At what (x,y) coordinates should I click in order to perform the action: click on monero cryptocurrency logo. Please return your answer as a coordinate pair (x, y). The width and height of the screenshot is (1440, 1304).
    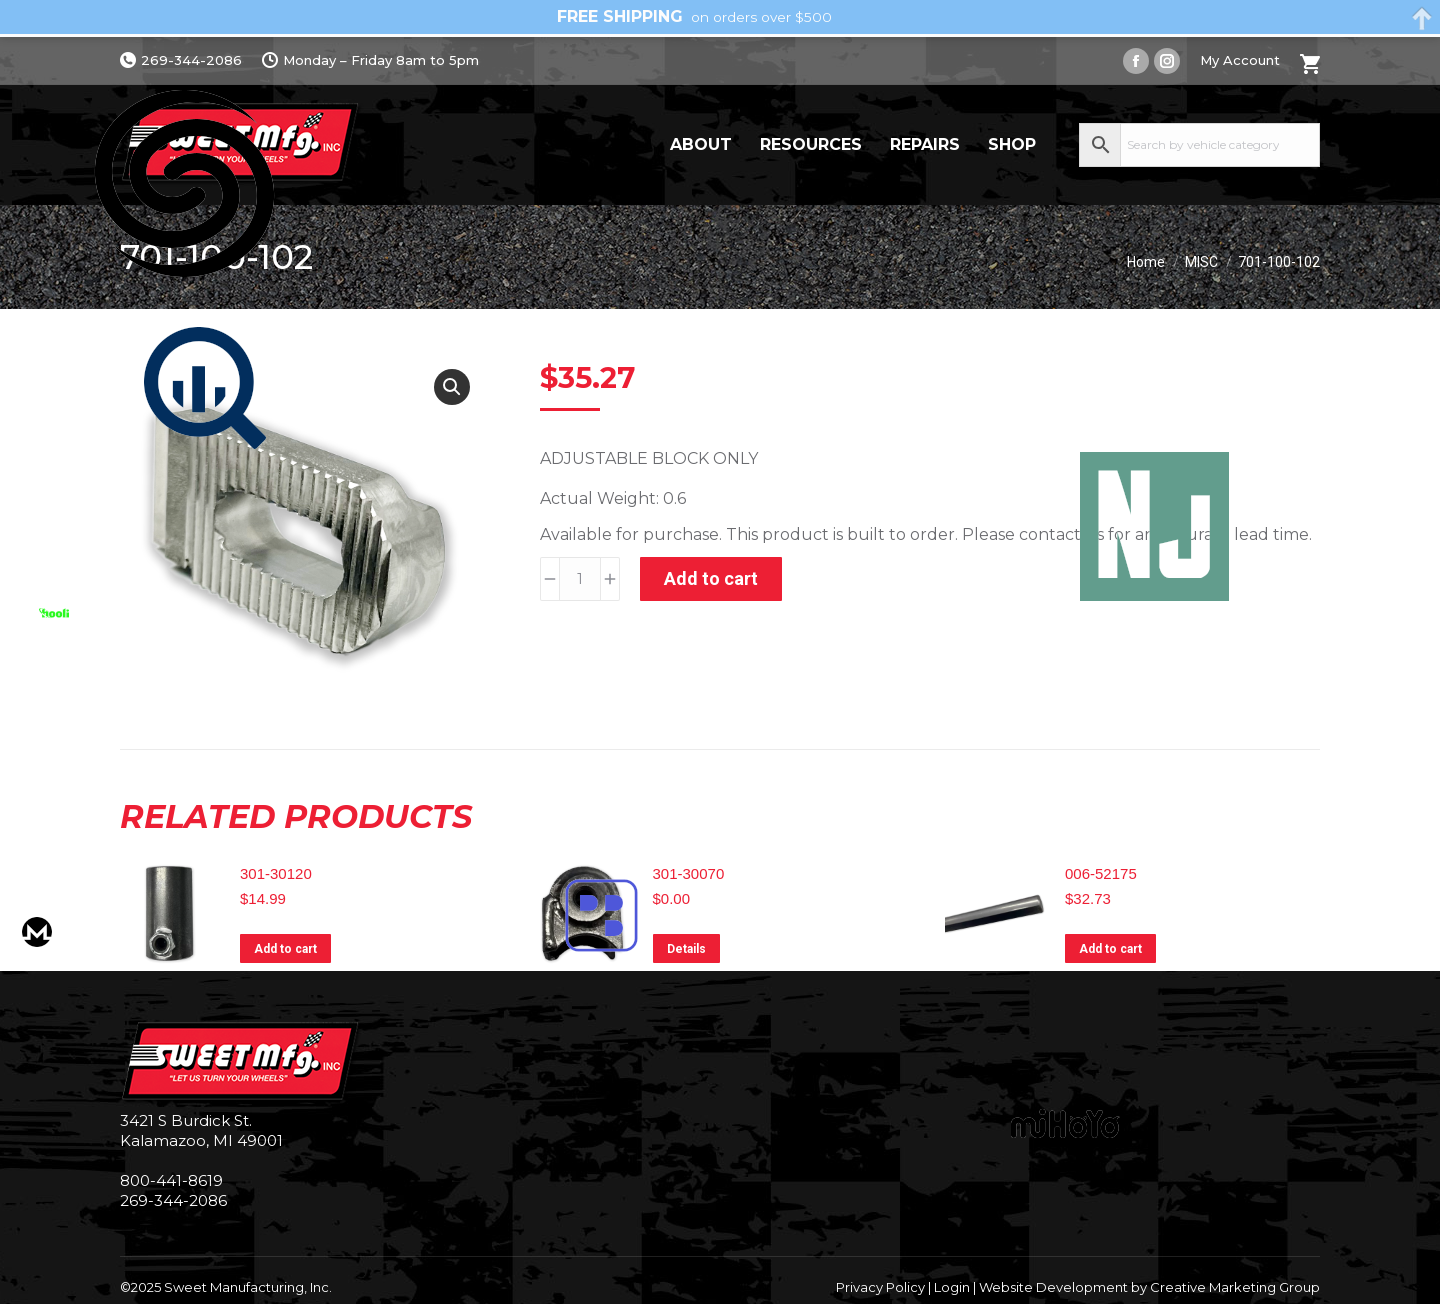
    Looking at the image, I should click on (37, 932).